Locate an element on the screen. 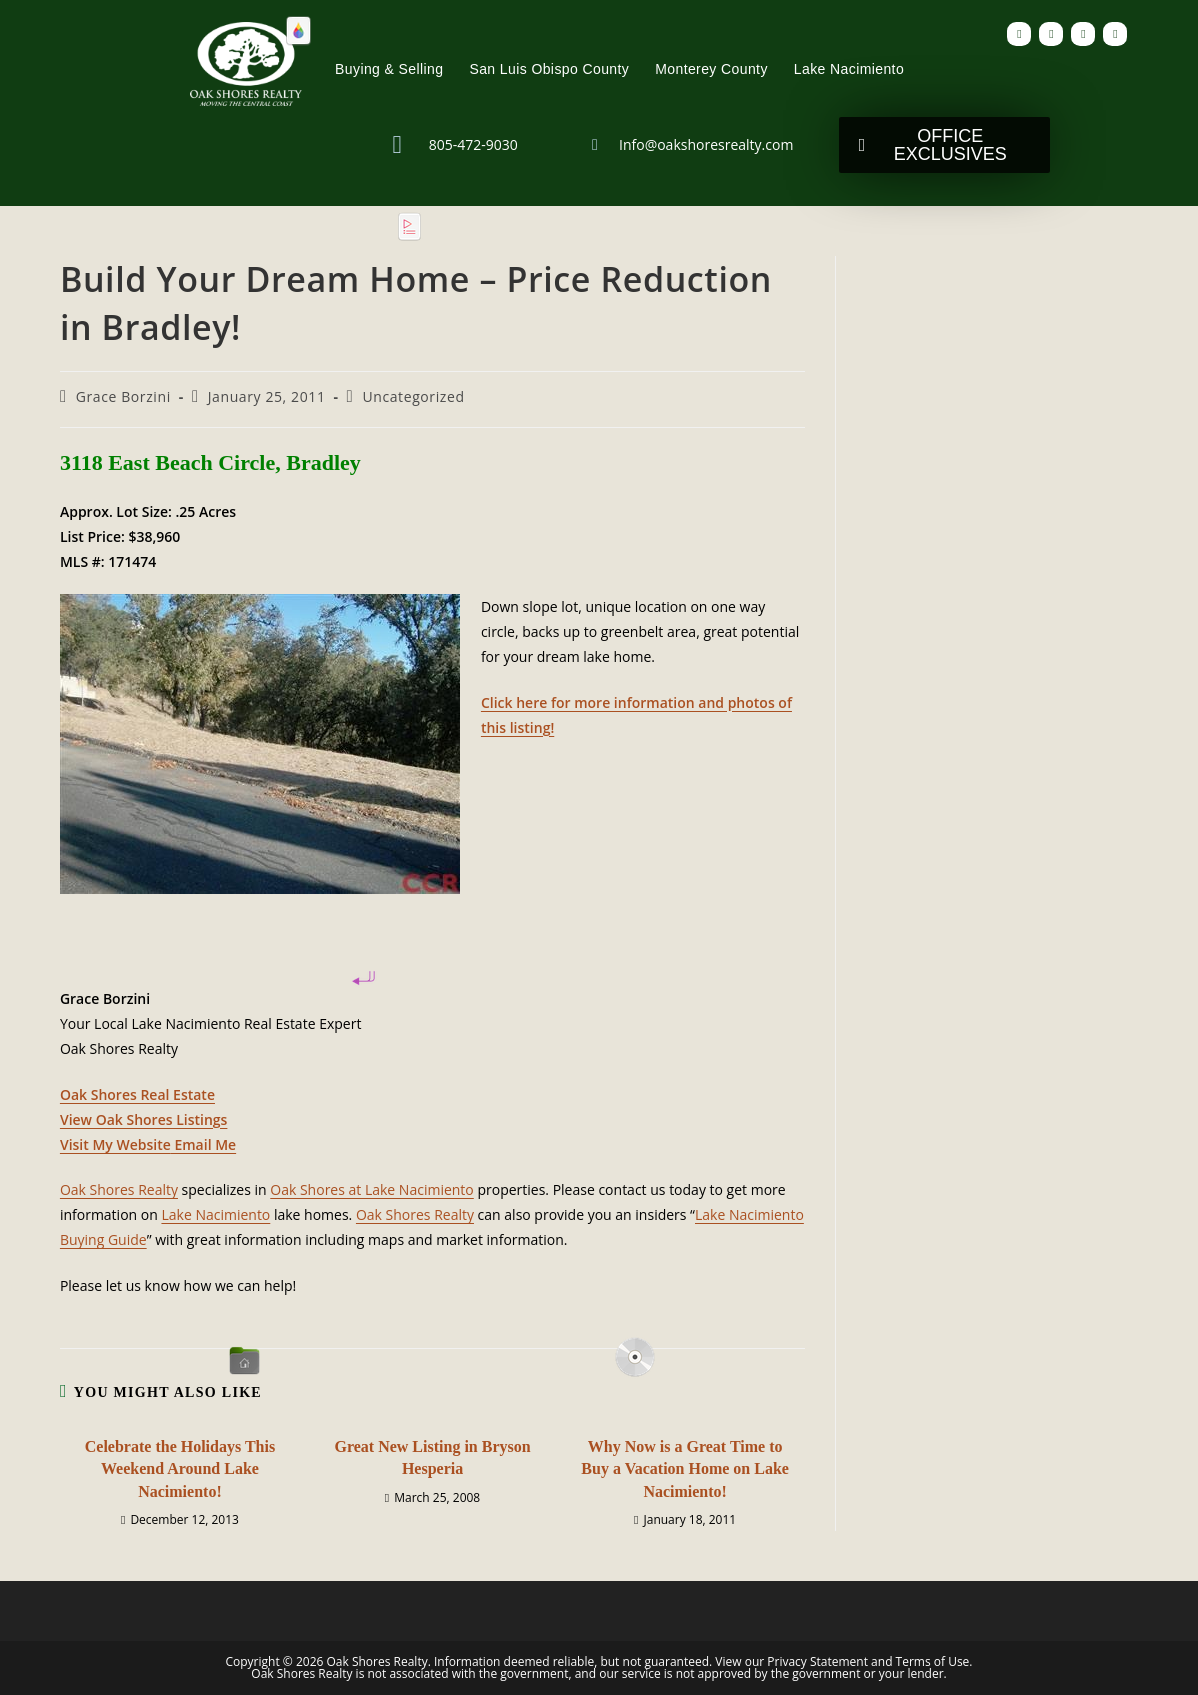 The height and width of the screenshot is (1695, 1198). open a playlist file is located at coordinates (409, 226).